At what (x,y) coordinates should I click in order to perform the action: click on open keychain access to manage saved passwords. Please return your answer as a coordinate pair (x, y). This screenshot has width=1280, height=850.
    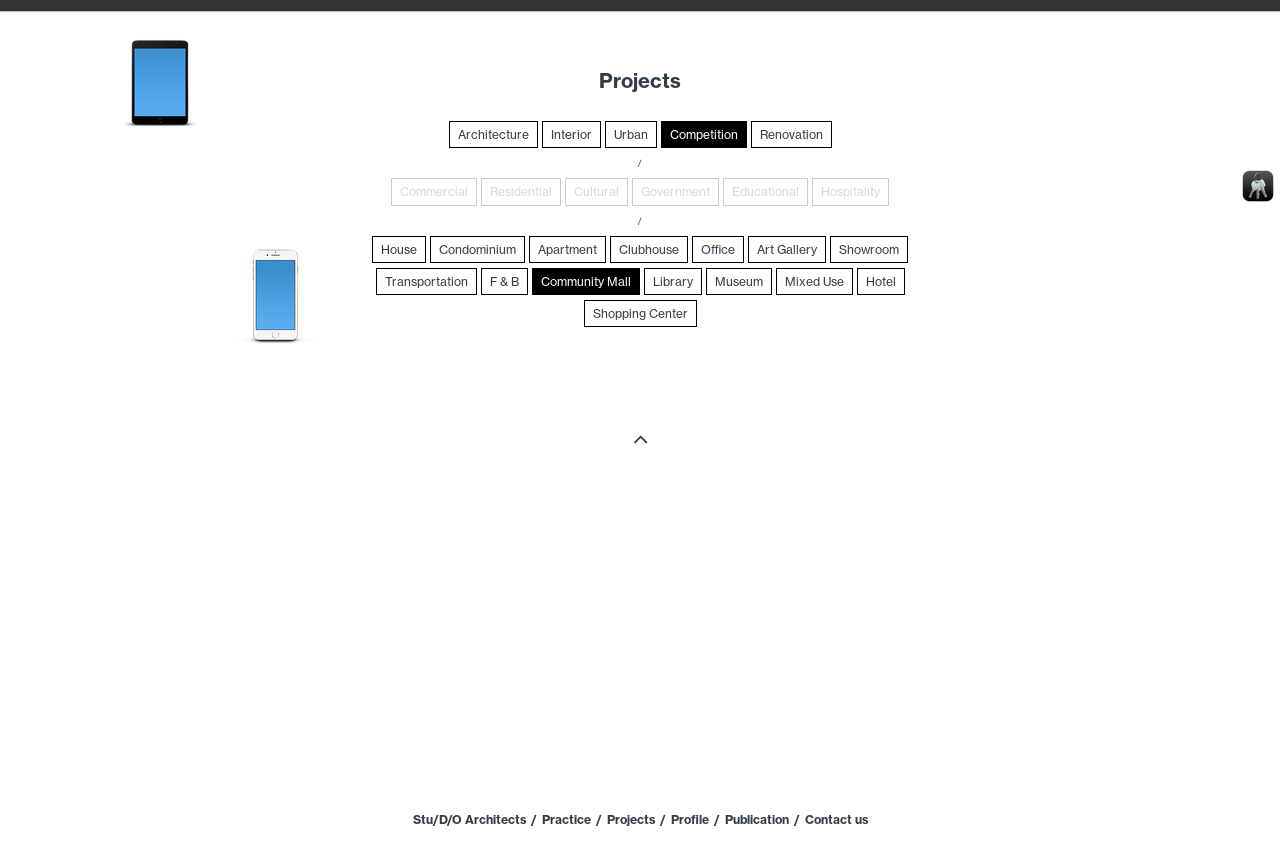
    Looking at the image, I should click on (1258, 186).